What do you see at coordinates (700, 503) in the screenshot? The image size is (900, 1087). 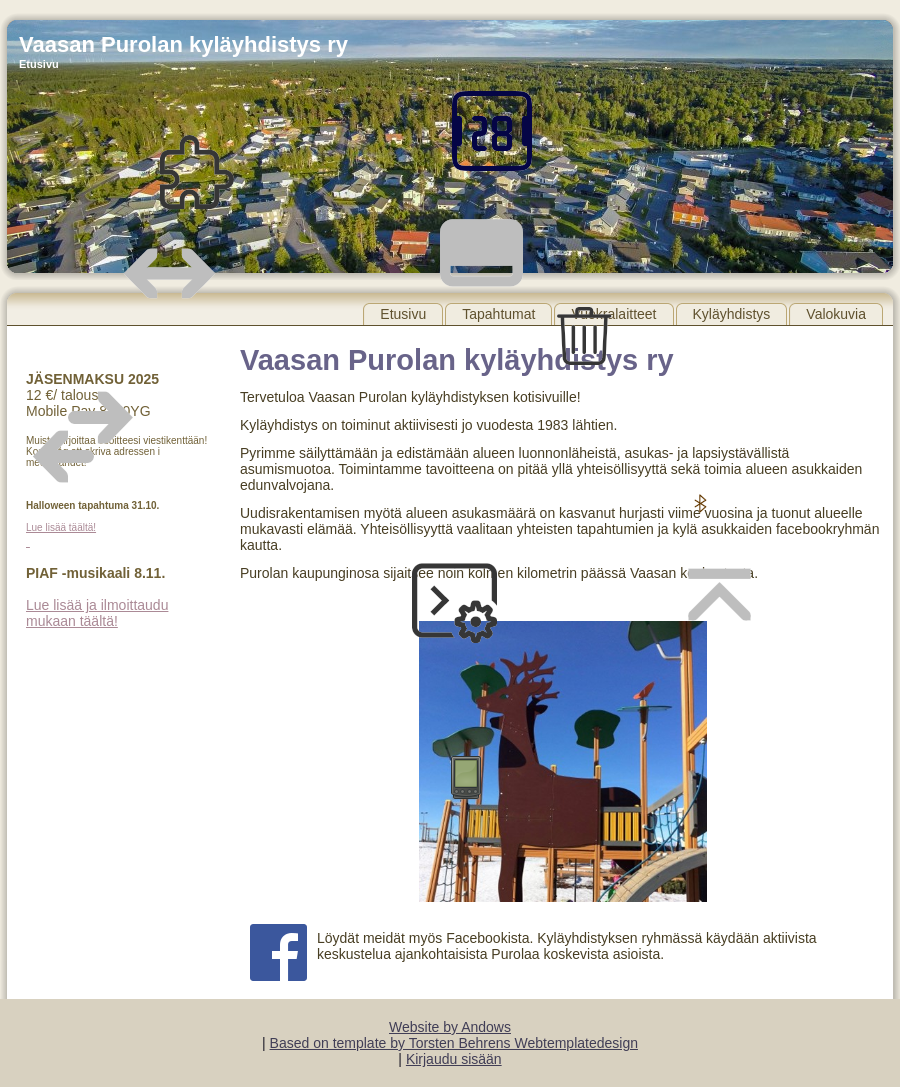 I see `access bluetooth settings` at bounding box center [700, 503].